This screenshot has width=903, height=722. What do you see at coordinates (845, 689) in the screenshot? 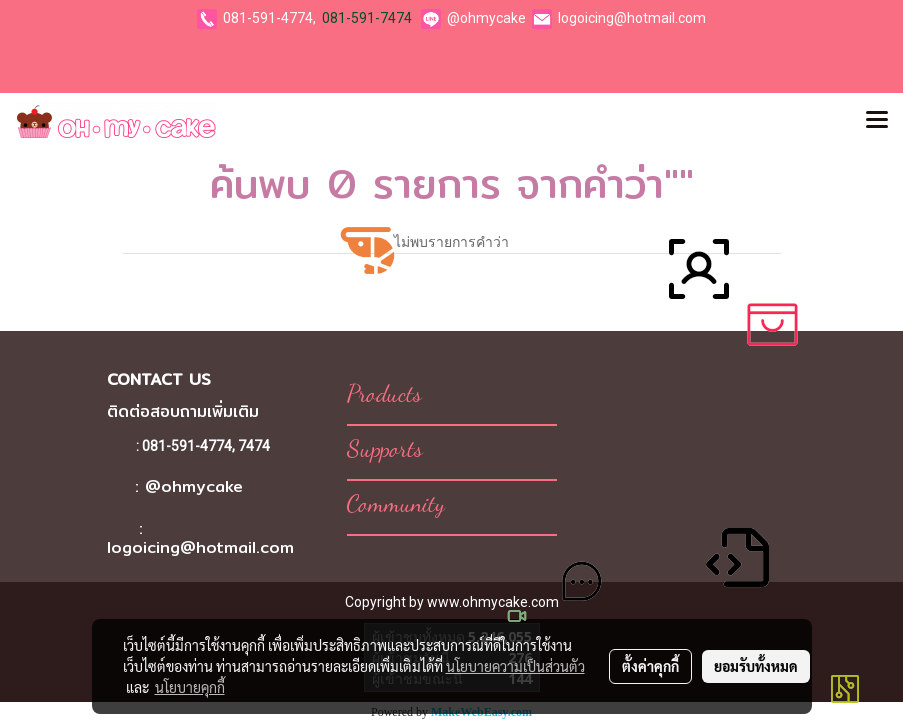
I see `access hardware or circuit settings` at bounding box center [845, 689].